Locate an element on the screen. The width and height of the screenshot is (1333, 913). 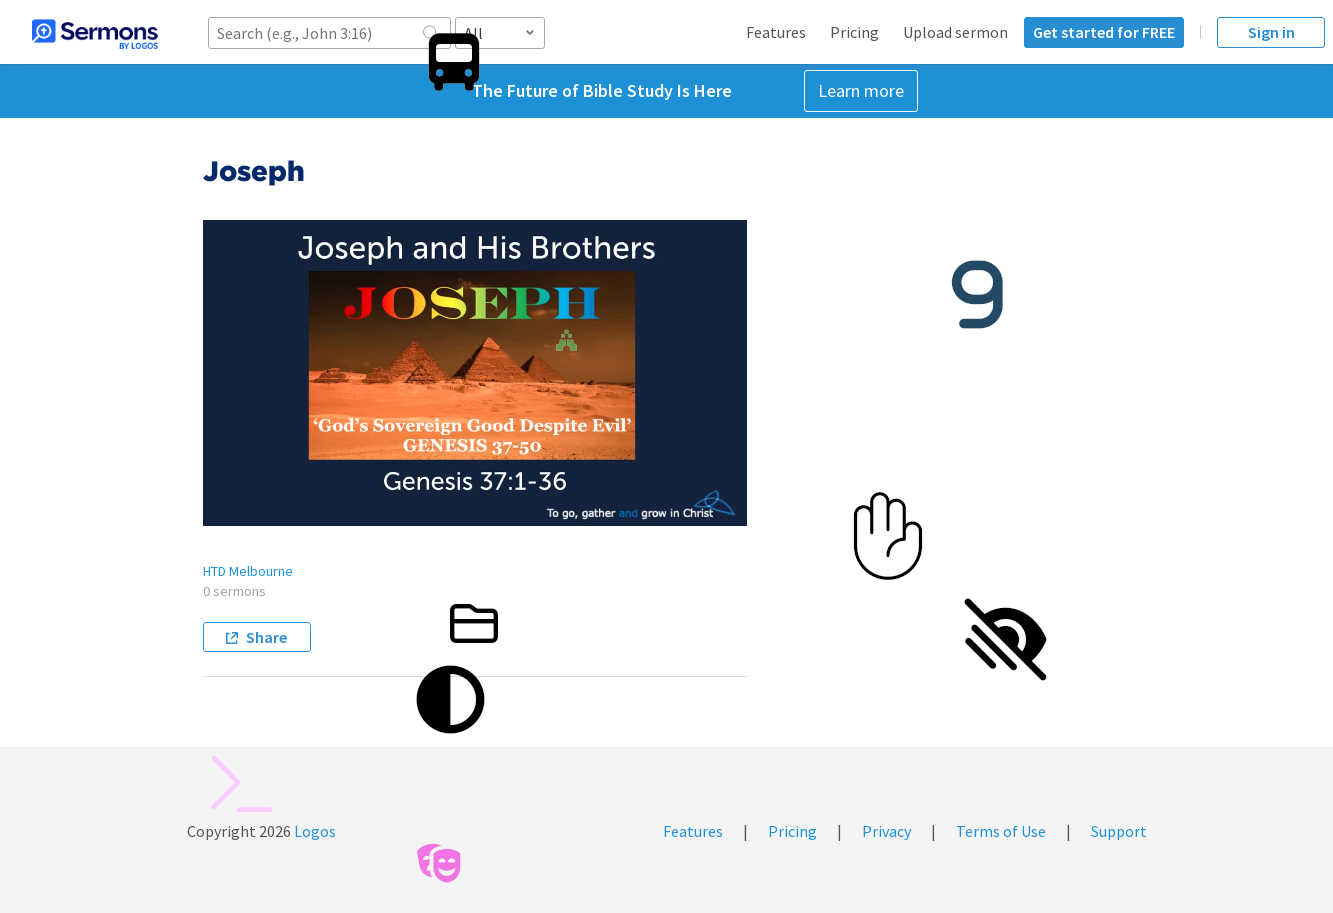
toggle between light and dark mode is located at coordinates (450, 699).